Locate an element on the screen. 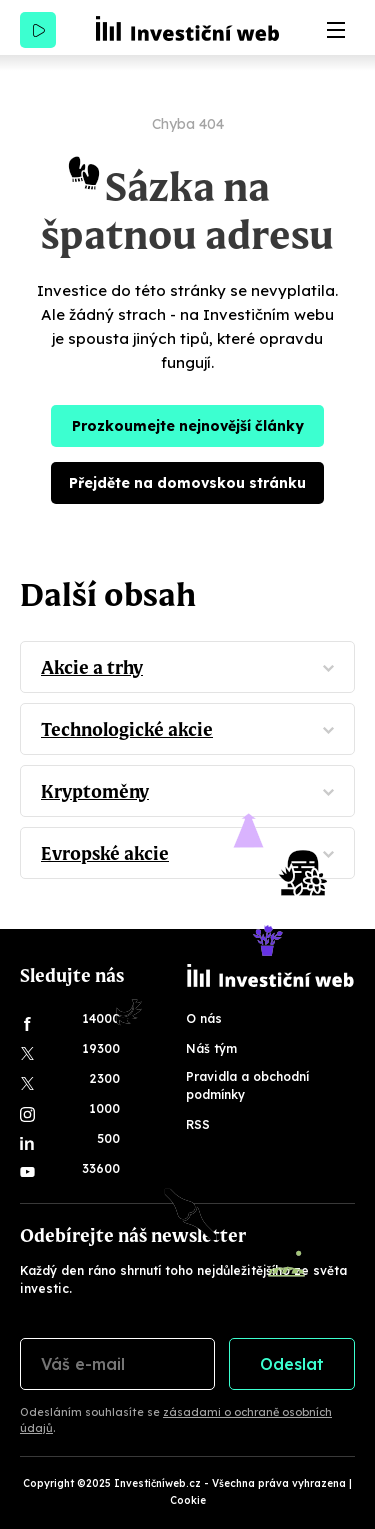 The image size is (375, 1529). view joint or bone health information is located at coordinates (190, 1214).